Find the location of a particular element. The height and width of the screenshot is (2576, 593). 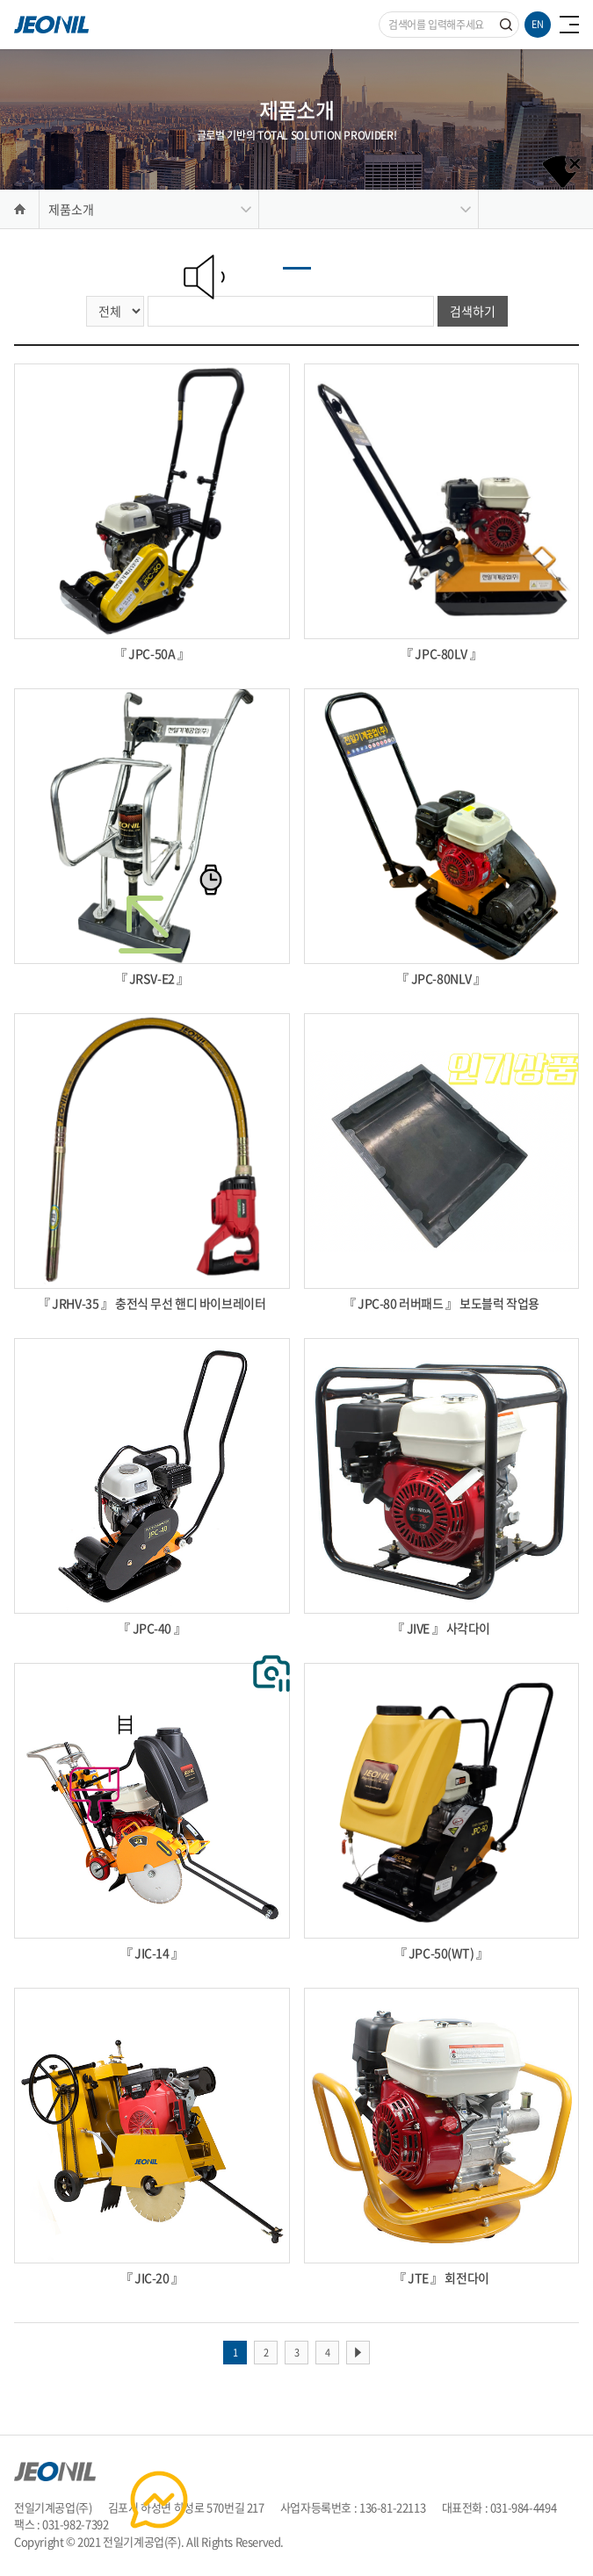

move to top-left corner is located at coordinates (148, 925).